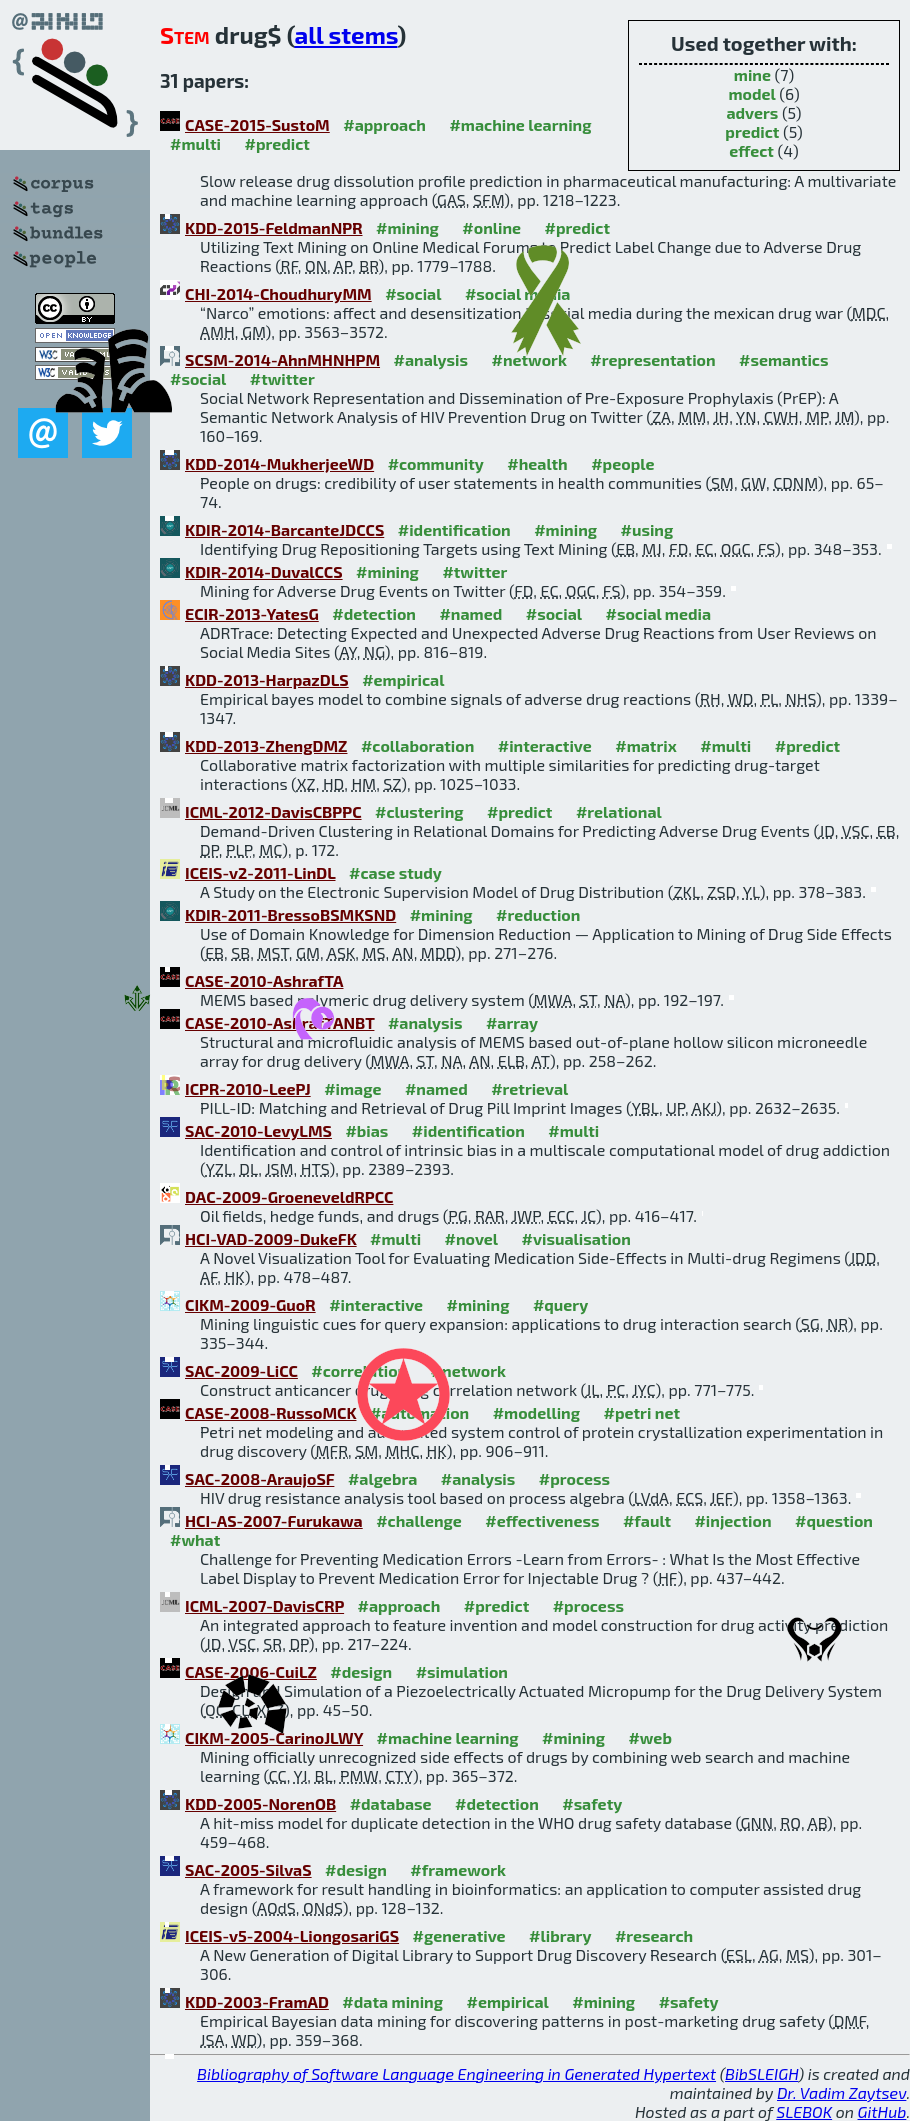 The width and height of the screenshot is (910, 2121). Describe the element at coordinates (814, 1639) in the screenshot. I see `view jewelry or accessories inventory` at that location.